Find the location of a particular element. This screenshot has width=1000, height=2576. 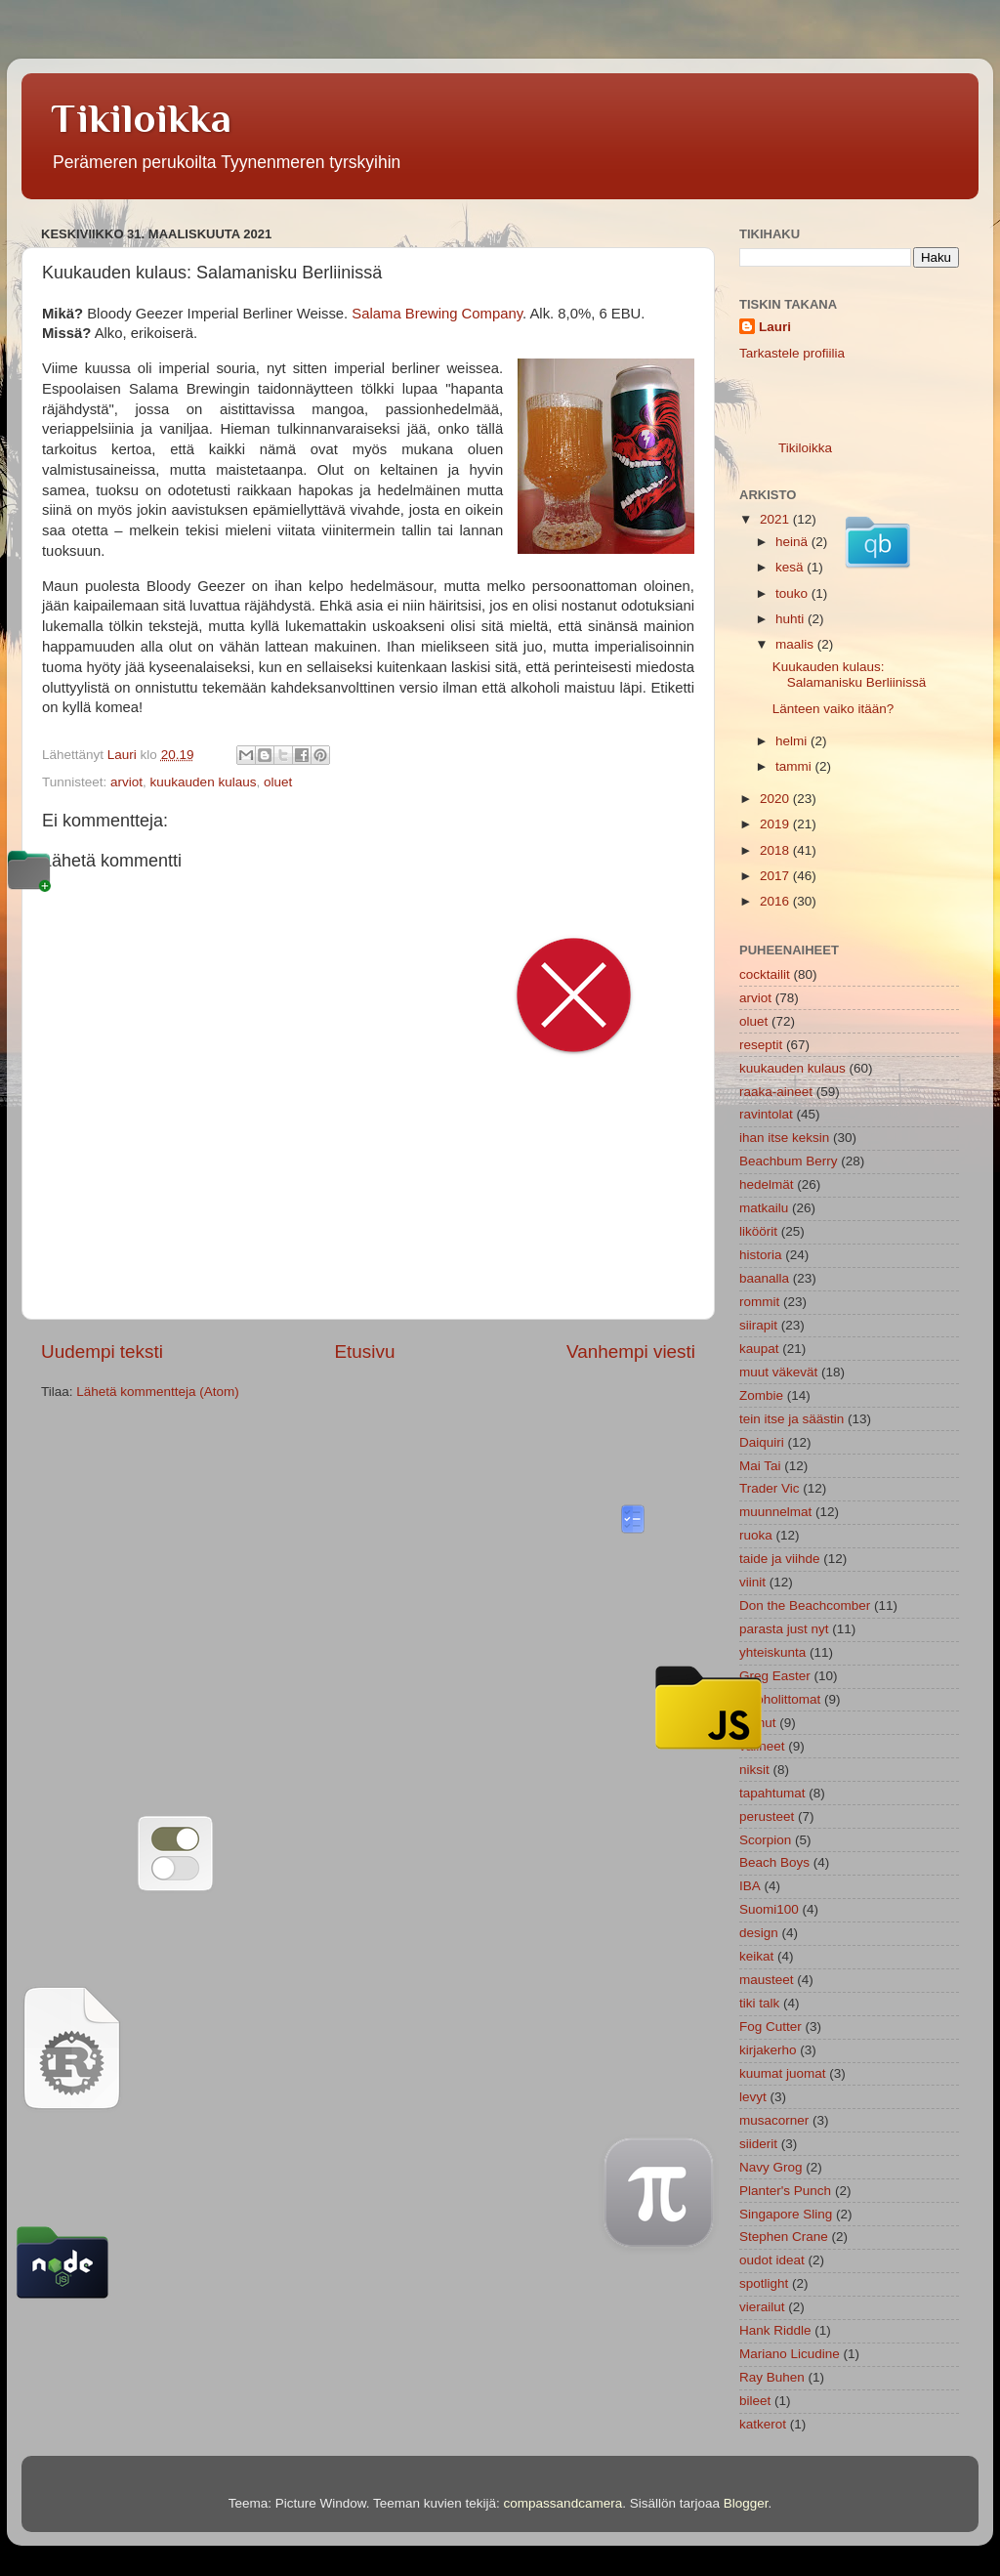

open folder containing javascript files is located at coordinates (708, 1710).